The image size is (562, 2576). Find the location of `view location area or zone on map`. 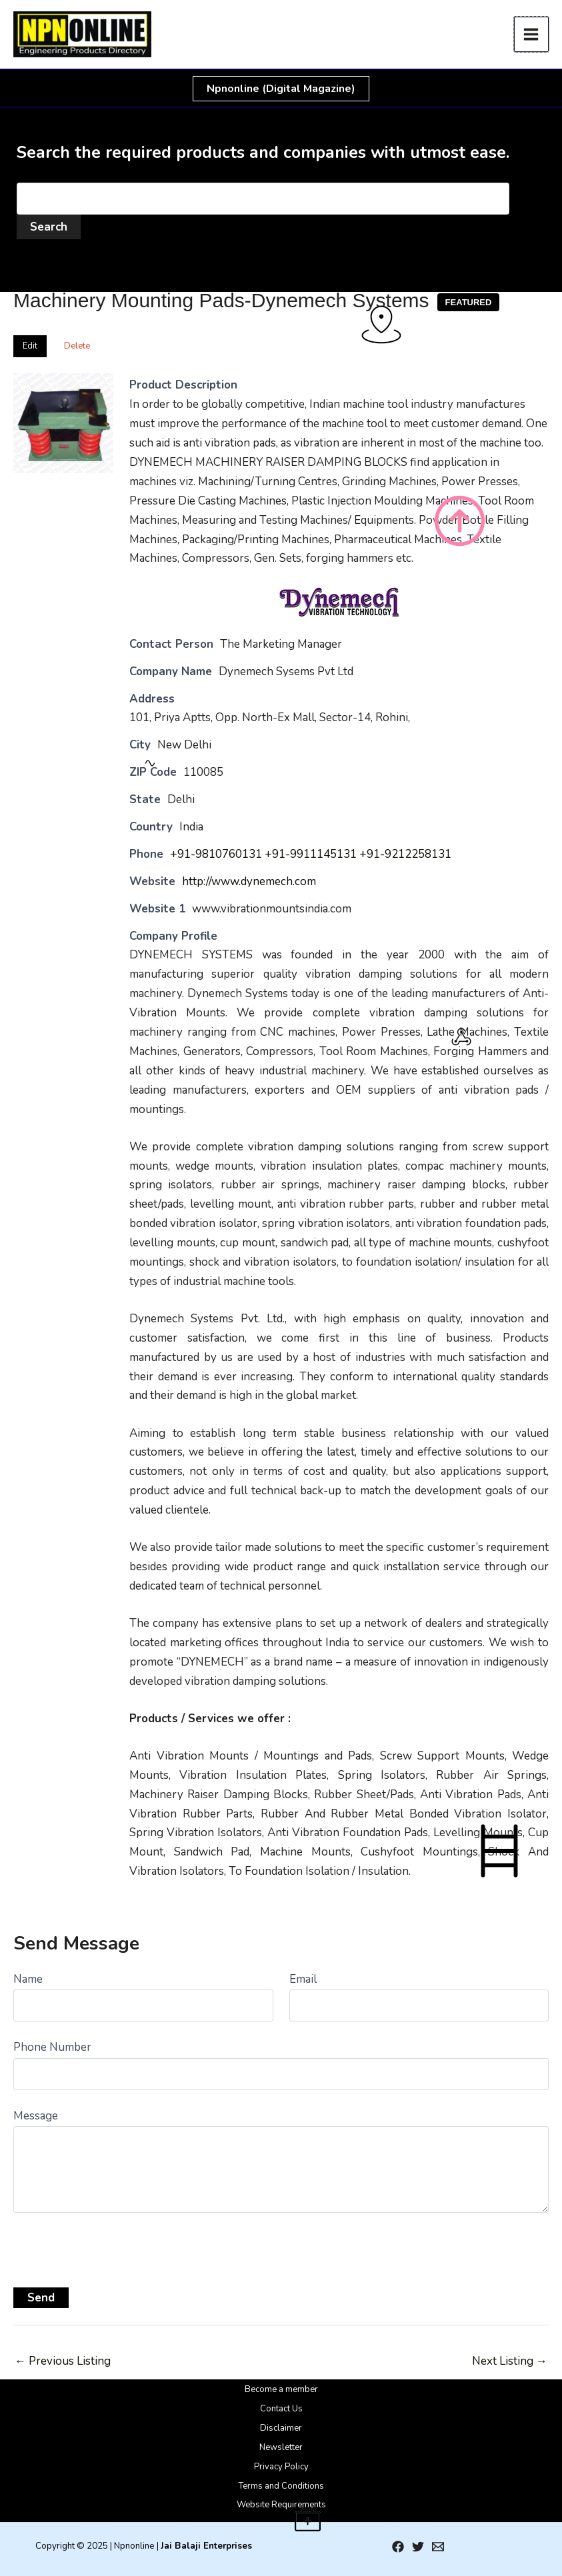

view location area or zone on map is located at coordinates (381, 325).